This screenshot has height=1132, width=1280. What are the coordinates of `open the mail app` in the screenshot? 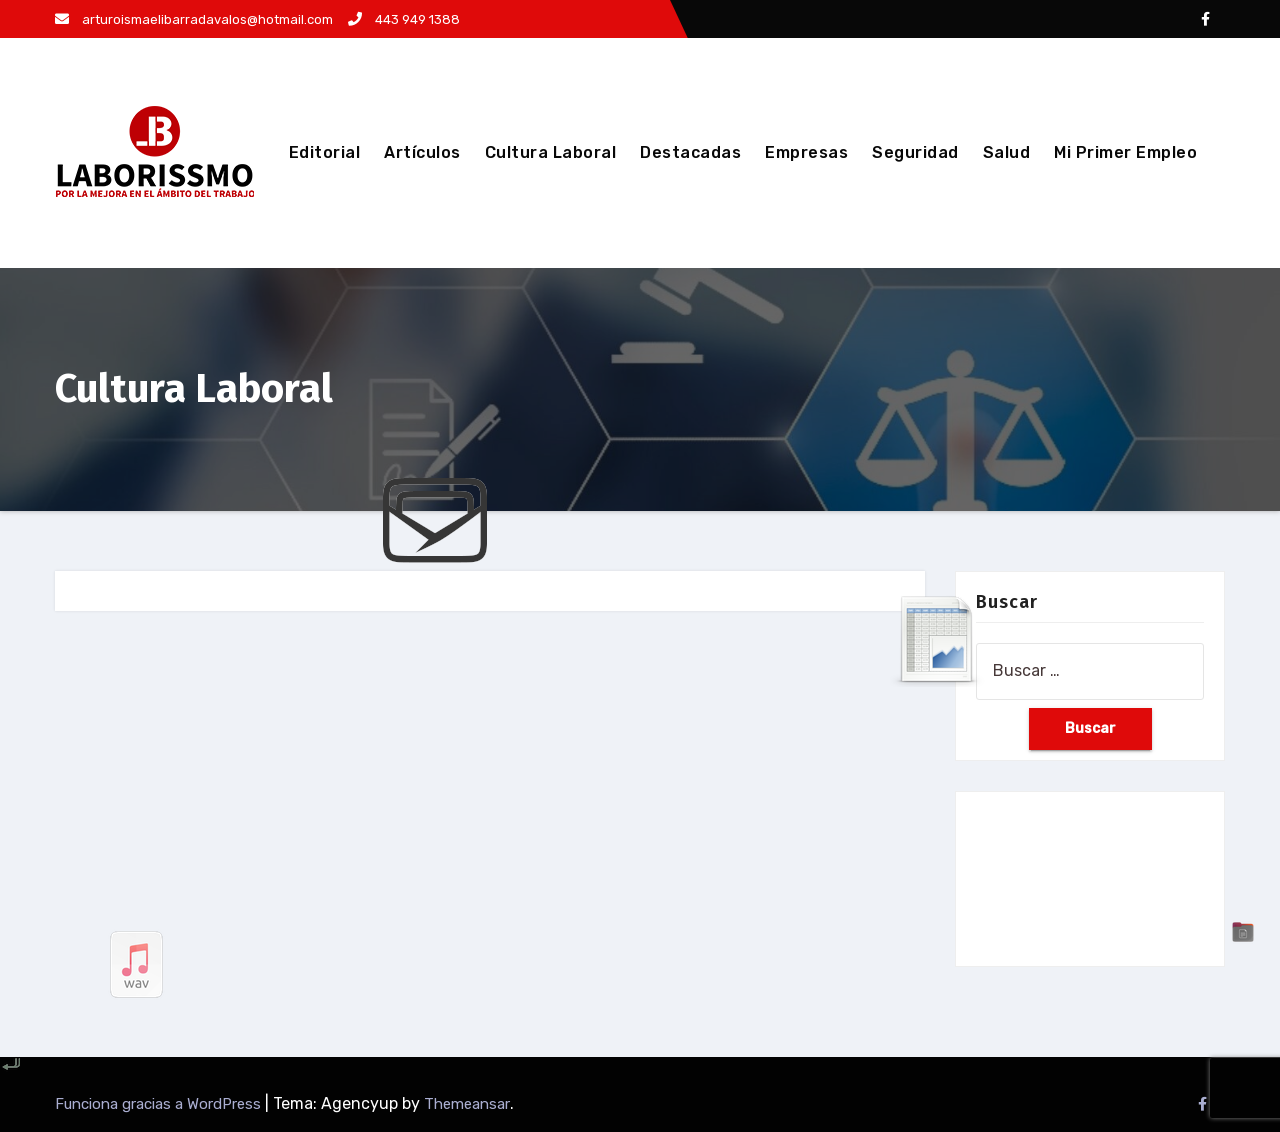 It's located at (435, 517).